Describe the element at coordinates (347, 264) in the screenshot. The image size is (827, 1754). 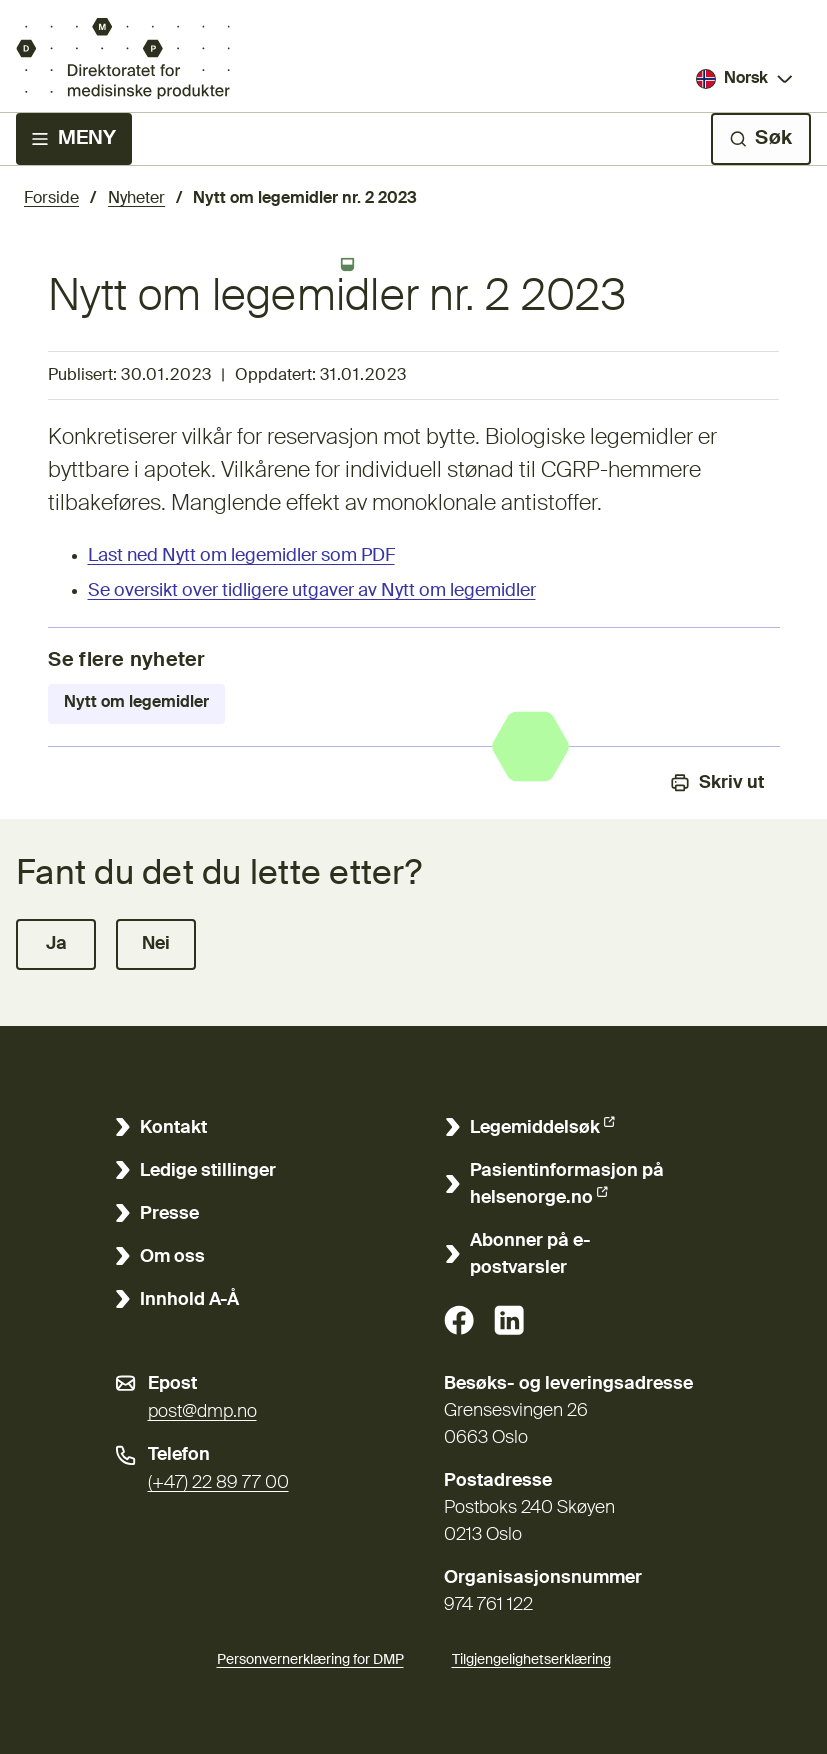
I see `view drink or beverage options` at that location.